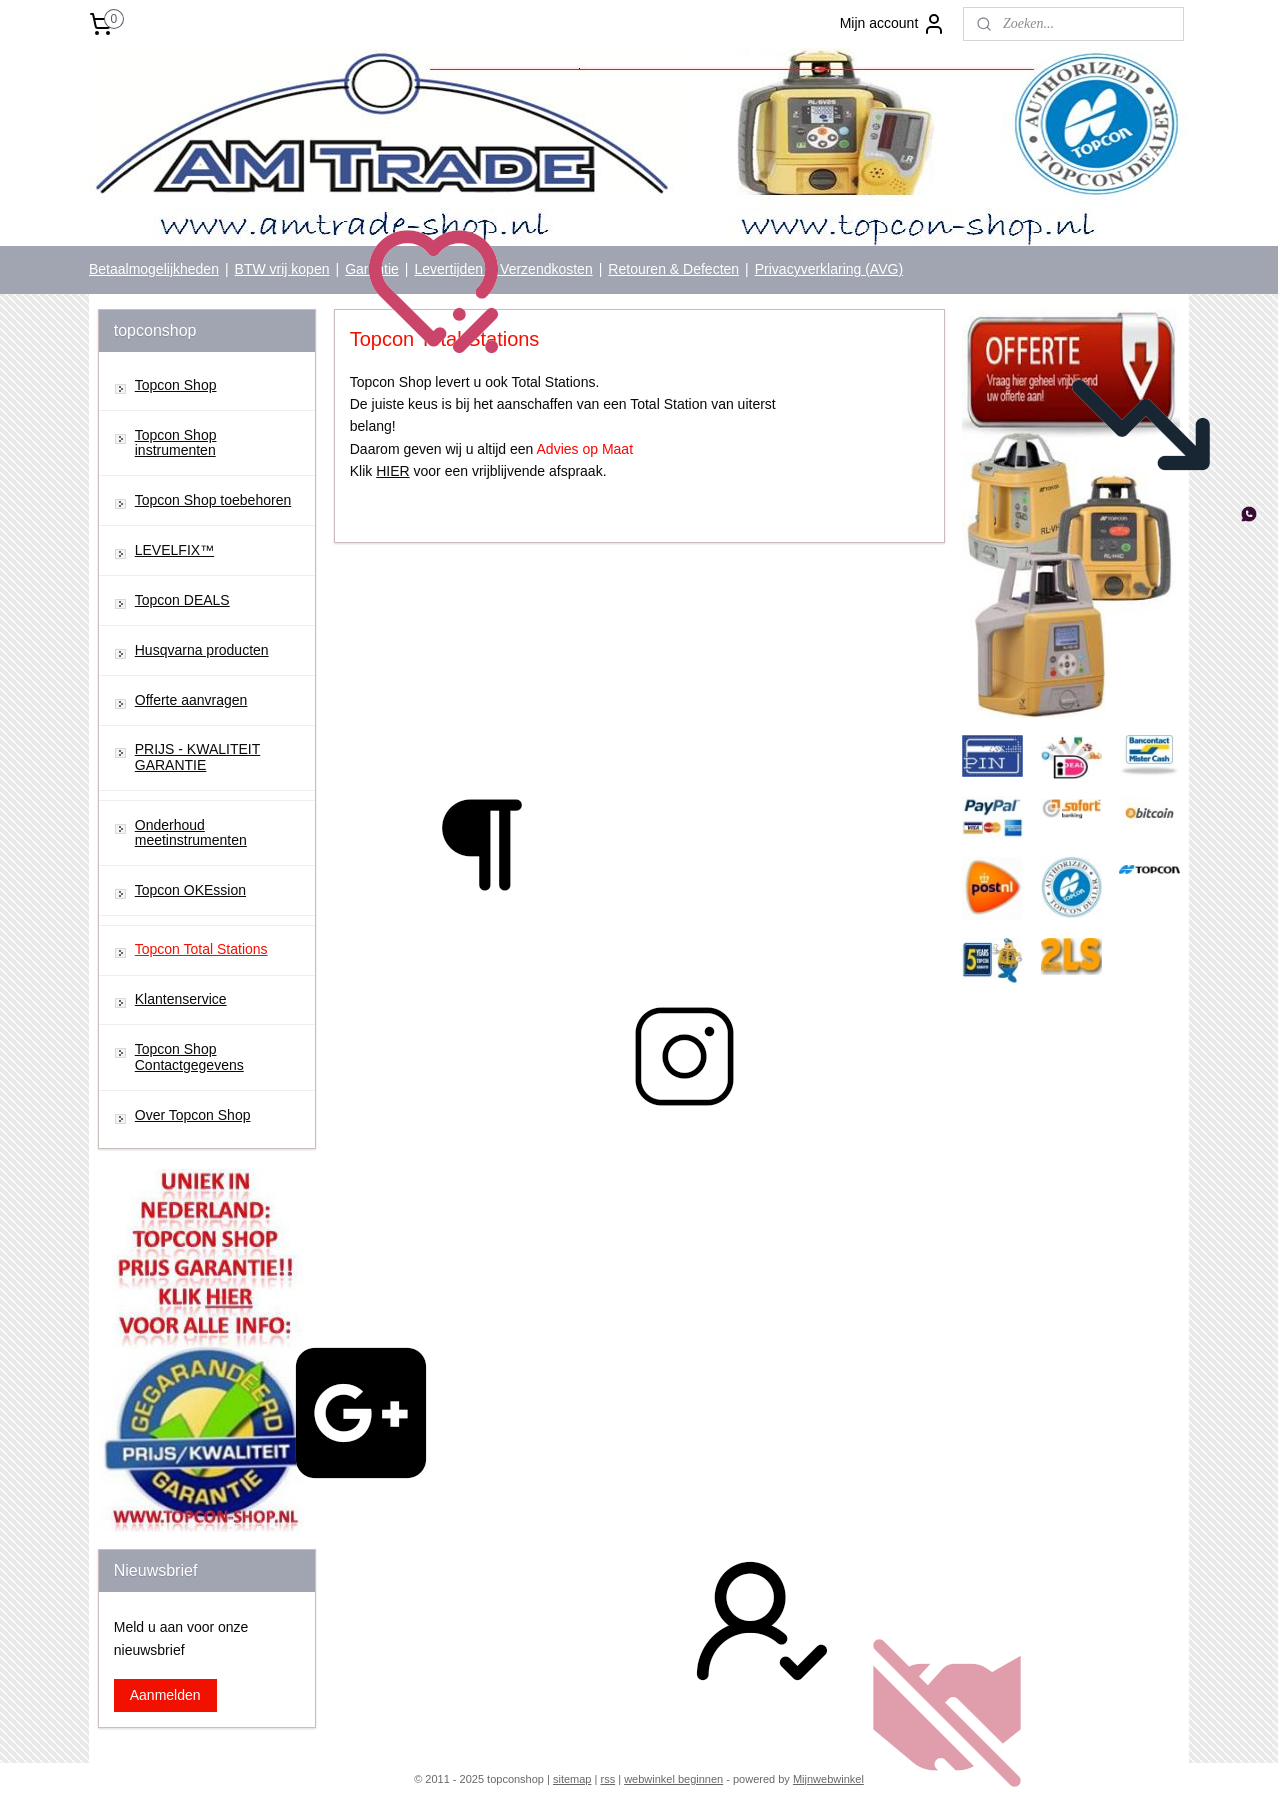 The width and height of the screenshot is (1278, 1816). I want to click on view discounted favorites or wishlist items, so click(433, 288).